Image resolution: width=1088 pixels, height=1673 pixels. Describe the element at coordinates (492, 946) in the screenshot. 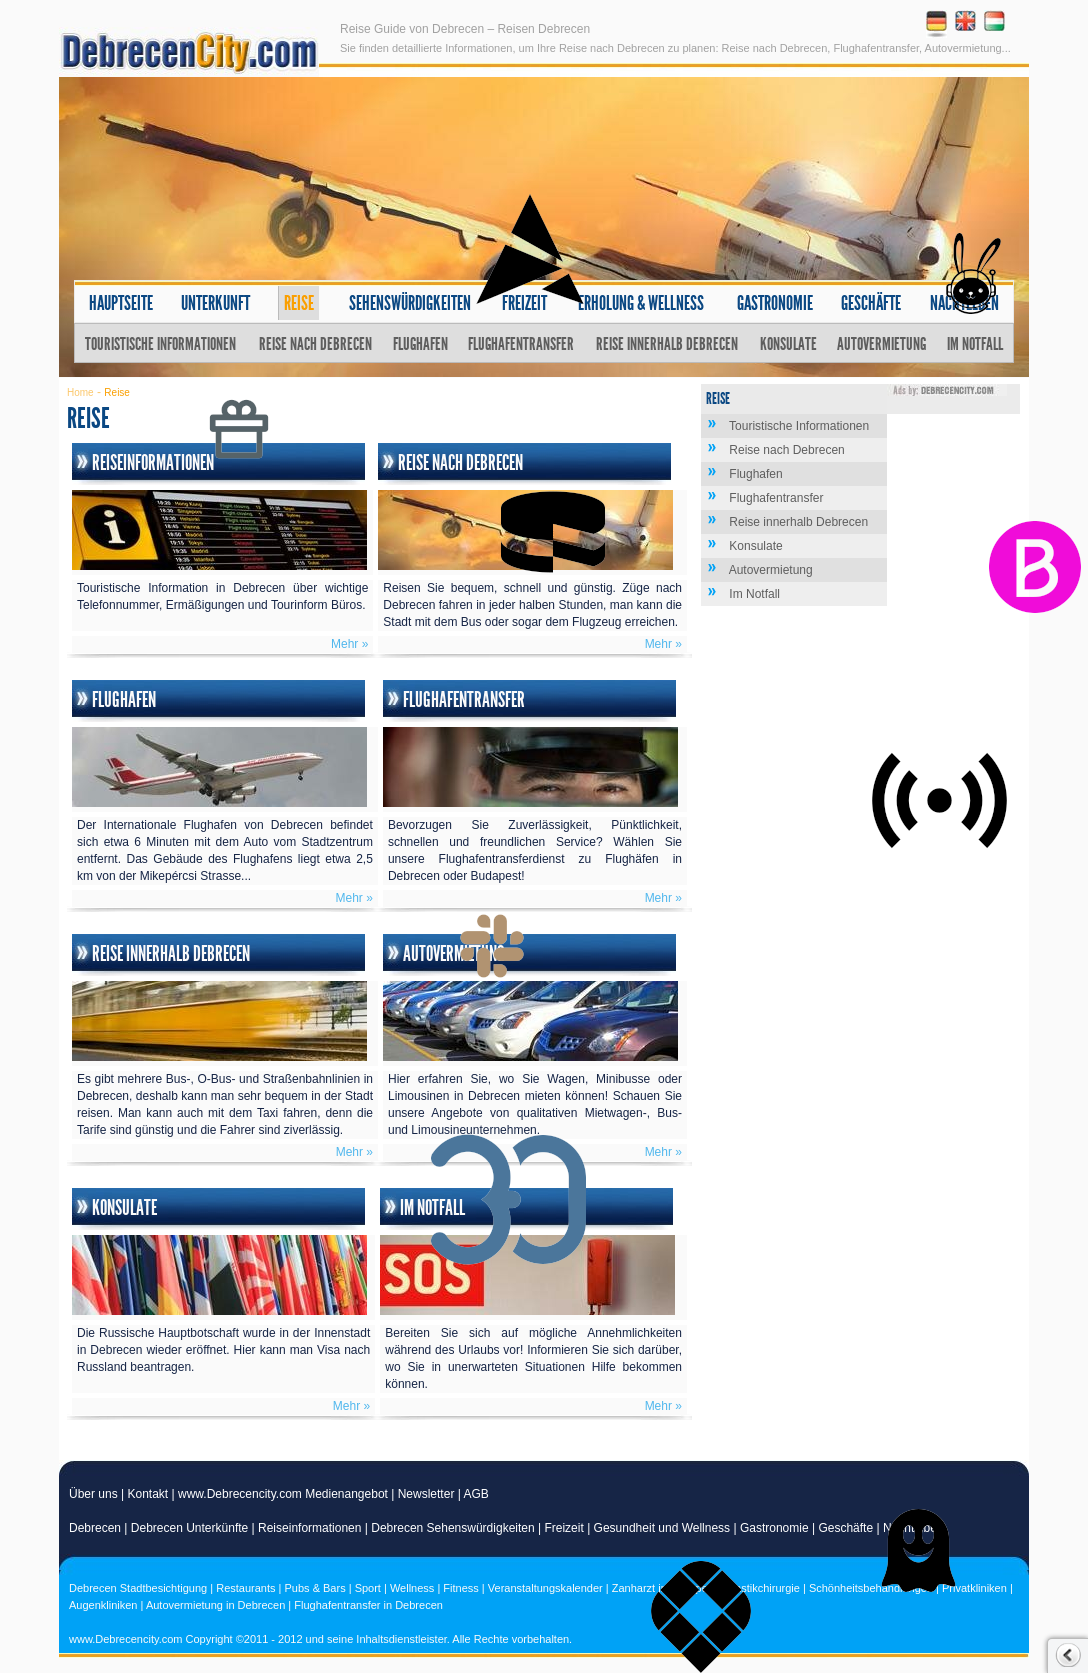

I see `open slack workspace` at that location.